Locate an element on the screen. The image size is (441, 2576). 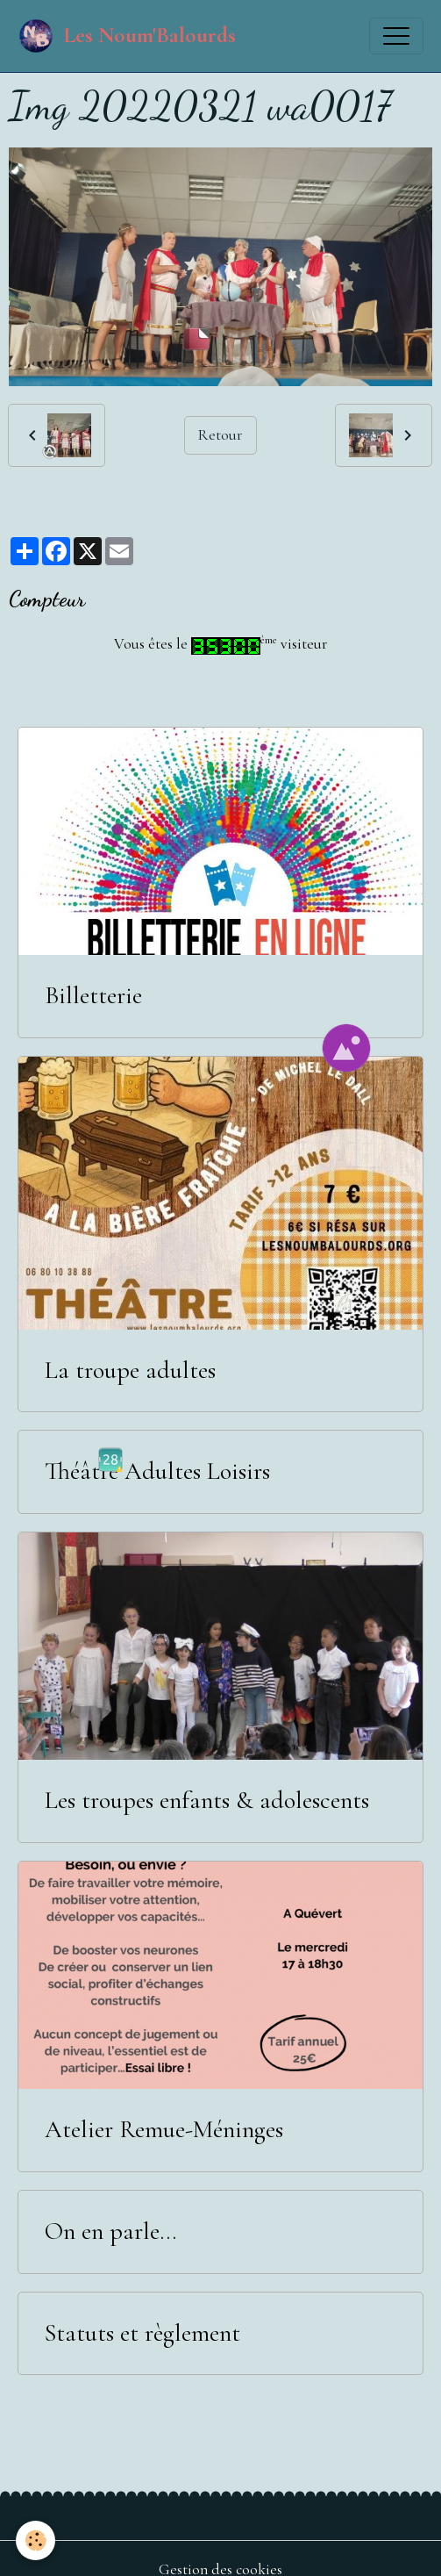
check for available system updates is located at coordinates (49, 451).